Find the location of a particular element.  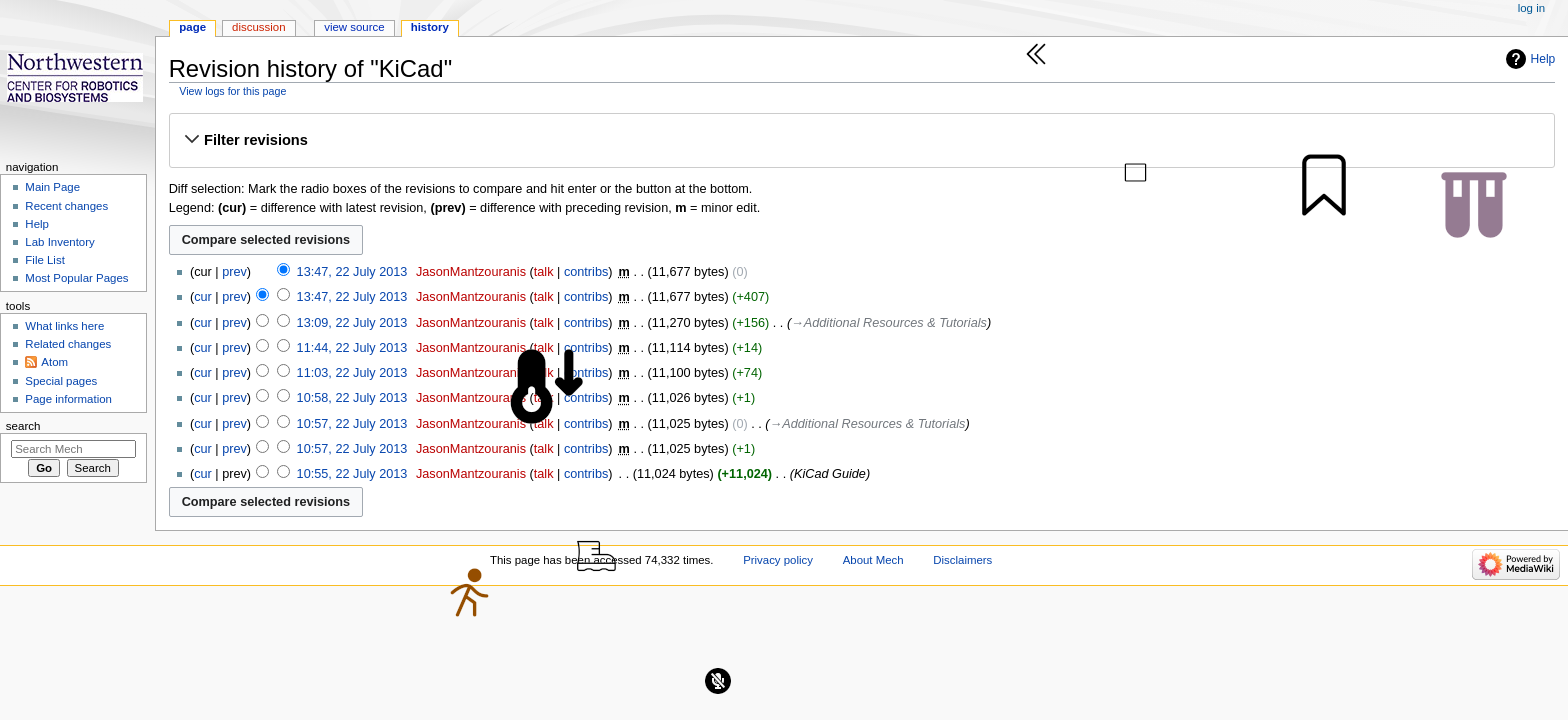

select or crop a rectangular area is located at coordinates (1135, 172).